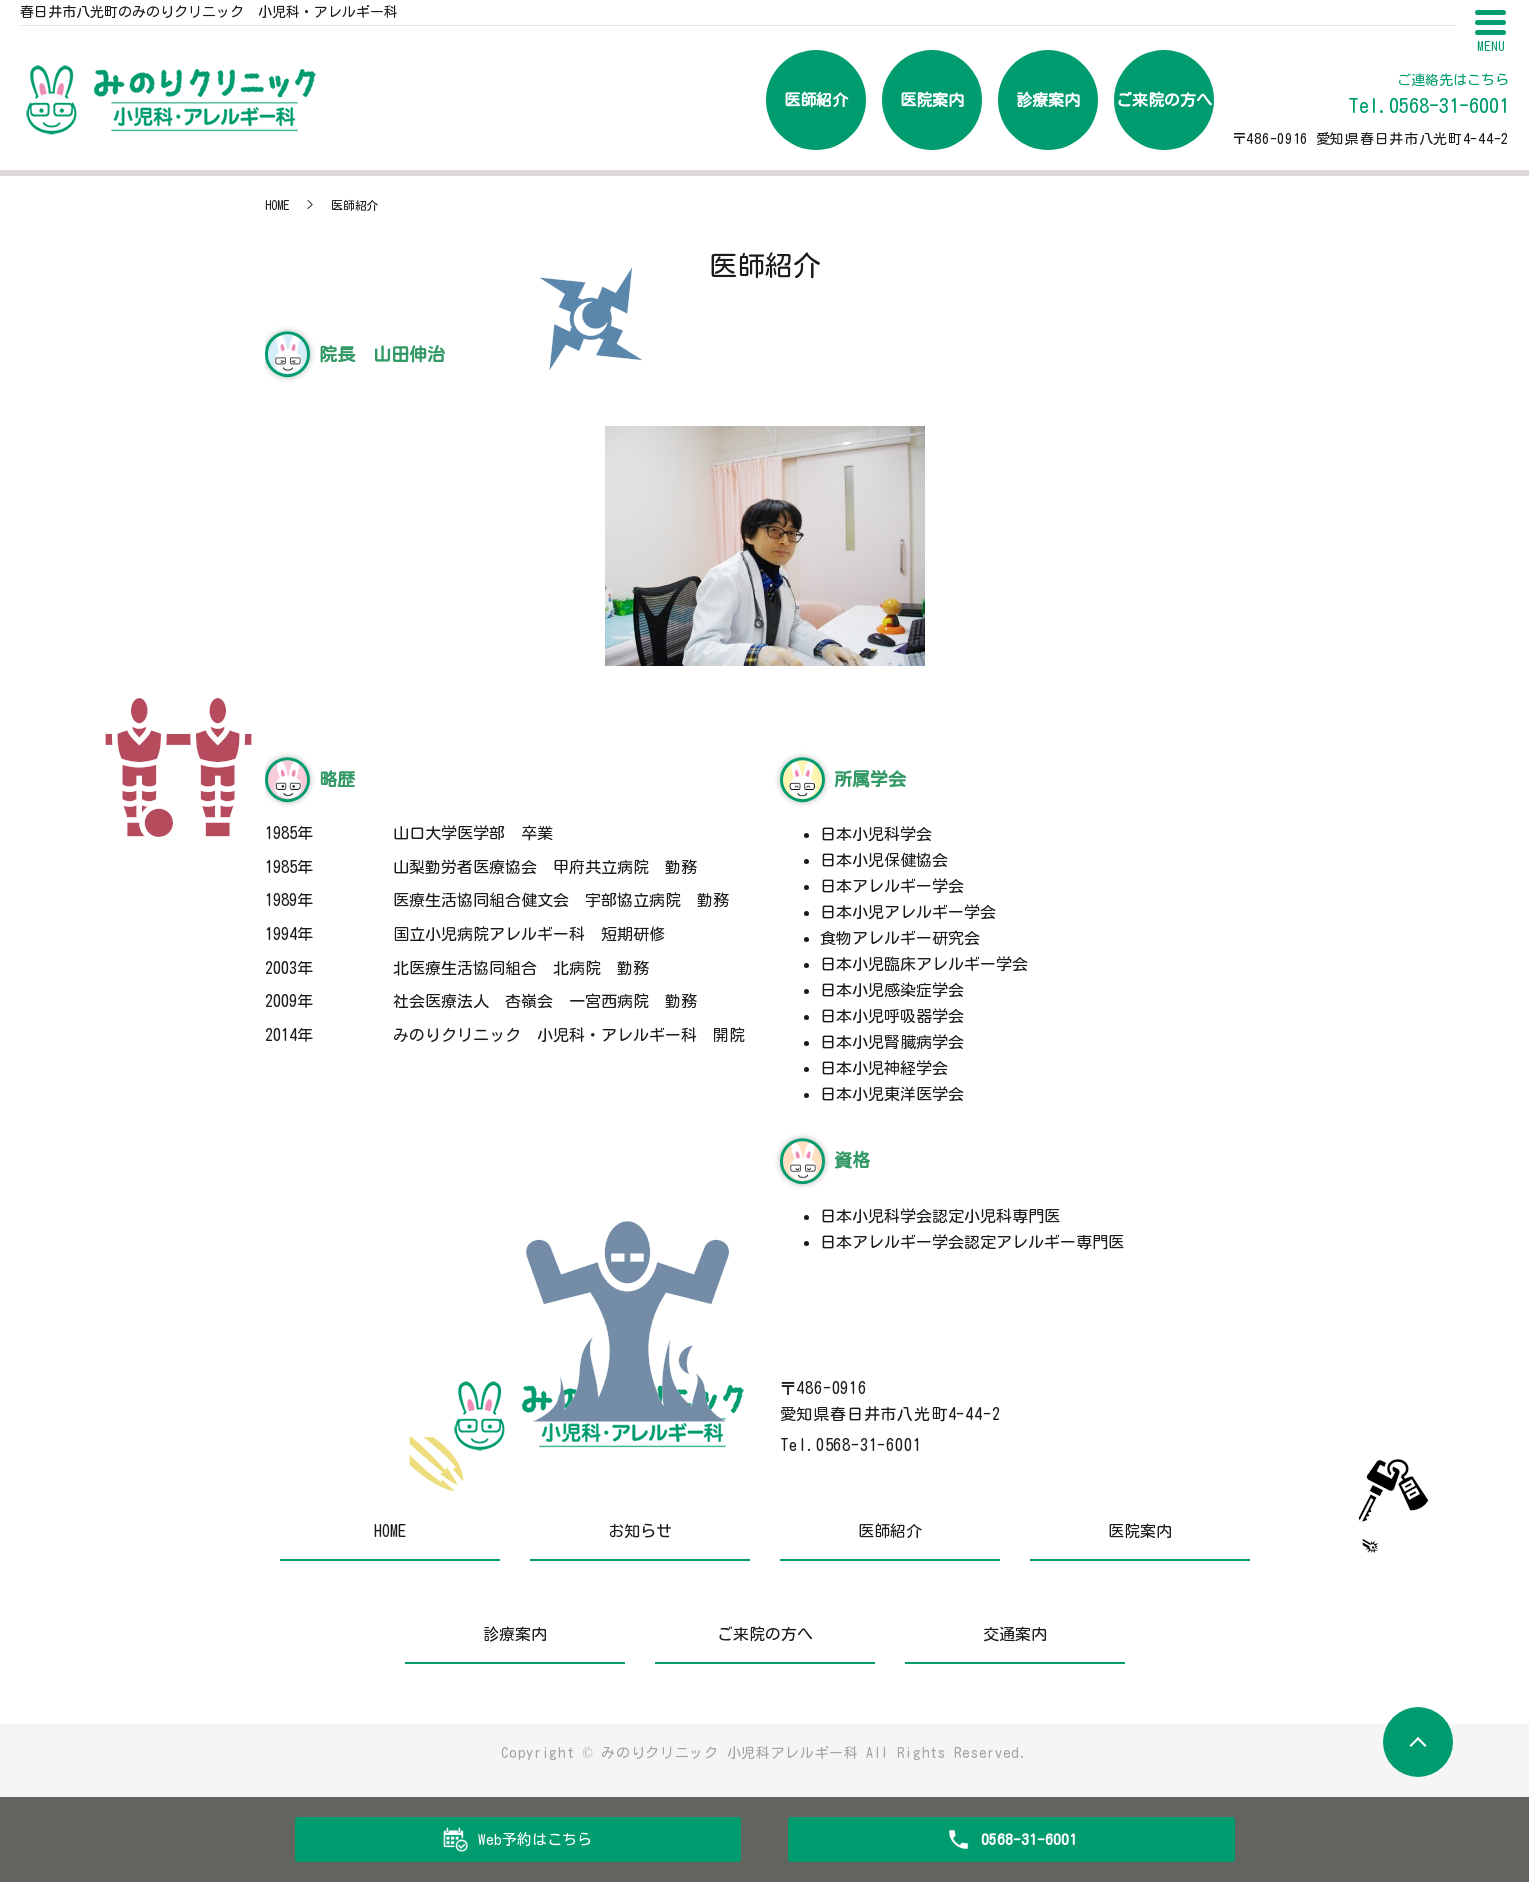 This screenshot has width=1529, height=1882. What do you see at coordinates (178, 767) in the screenshot?
I see `access foosball or table football game` at bounding box center [178, 767].